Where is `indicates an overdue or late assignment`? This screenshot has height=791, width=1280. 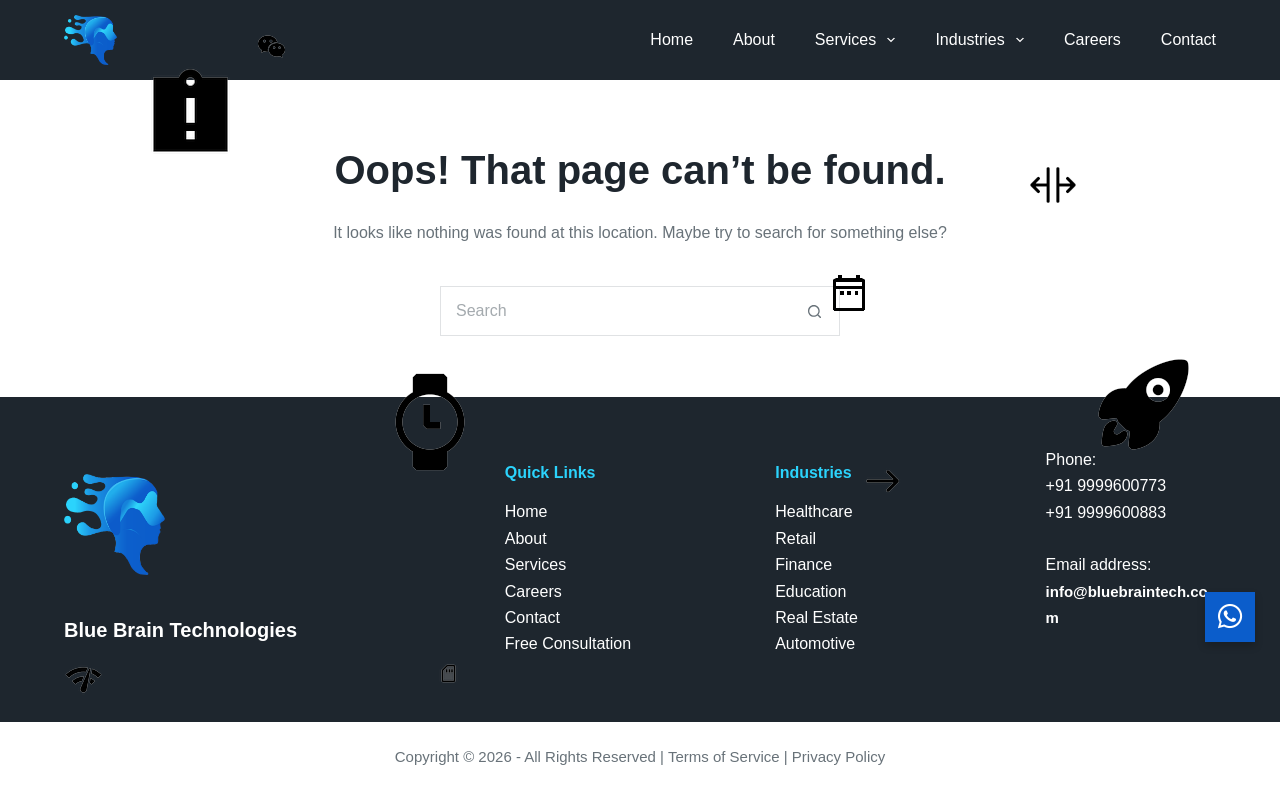
indicates an overdue or late assignment is located at coordinates (190, 114).